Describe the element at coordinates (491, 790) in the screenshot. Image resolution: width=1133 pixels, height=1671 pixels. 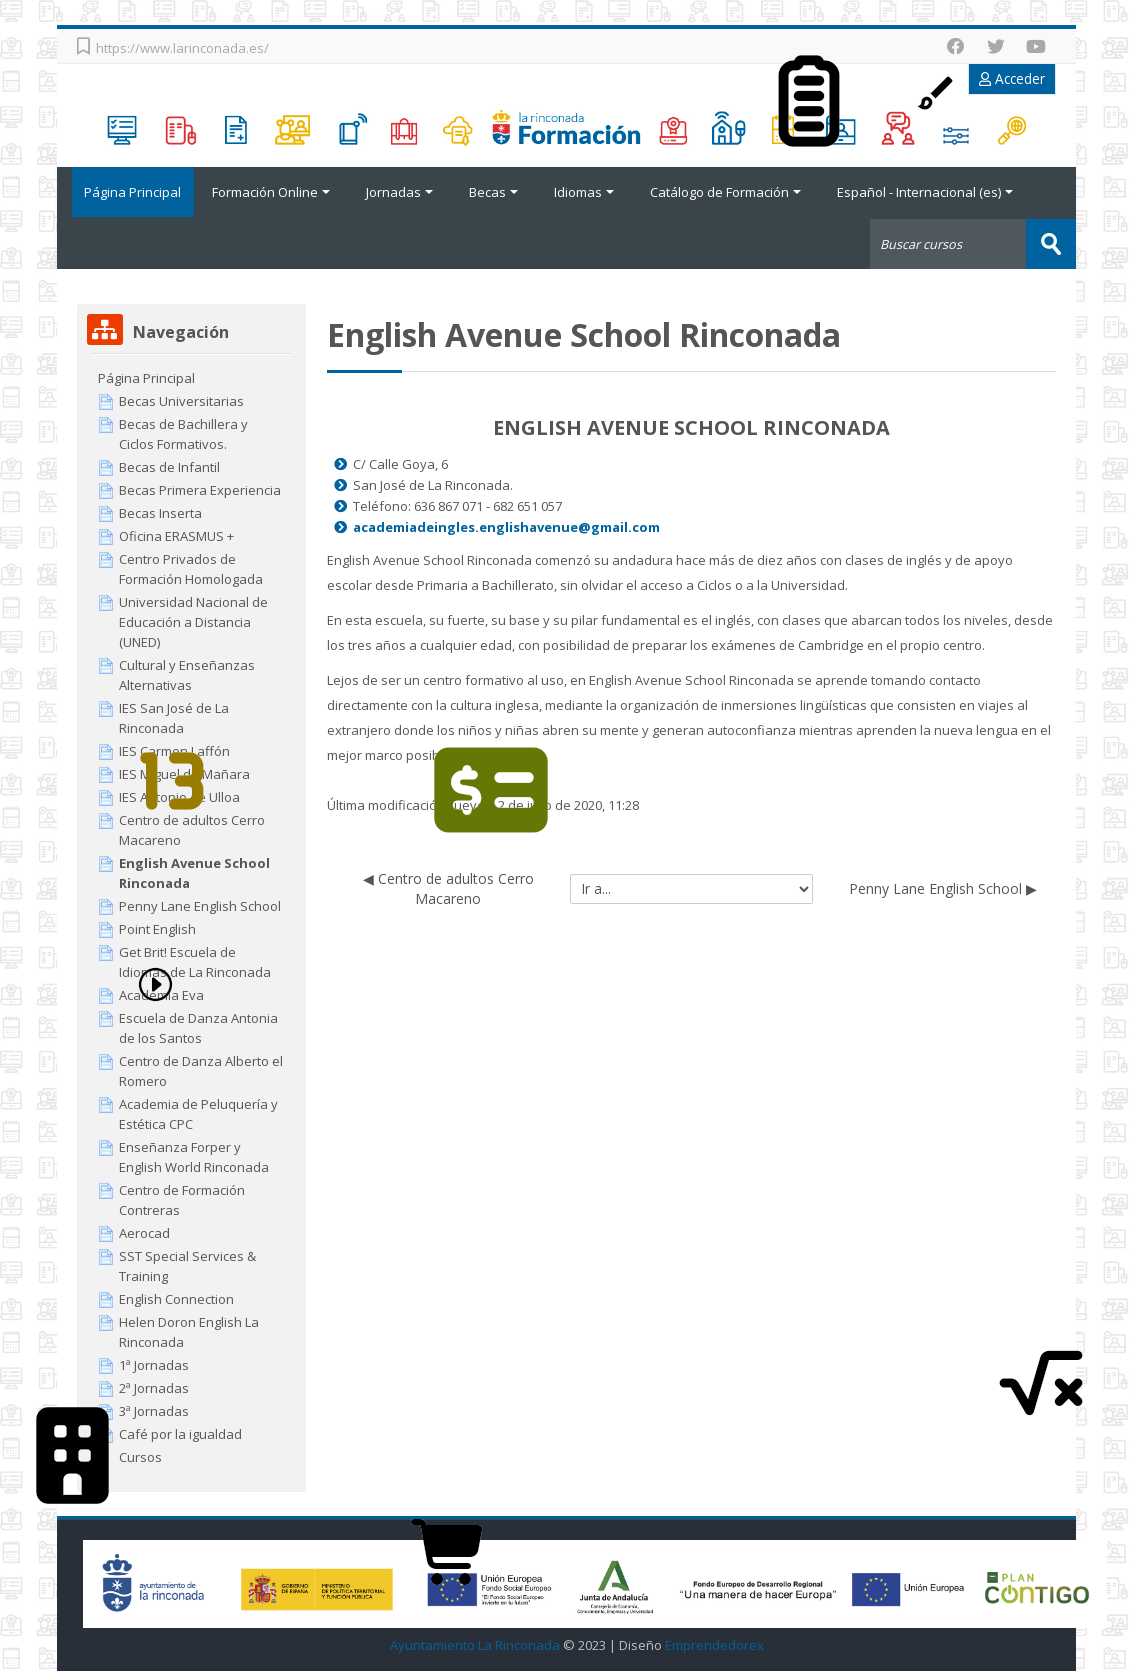
I see `view payment or check details` at that location.